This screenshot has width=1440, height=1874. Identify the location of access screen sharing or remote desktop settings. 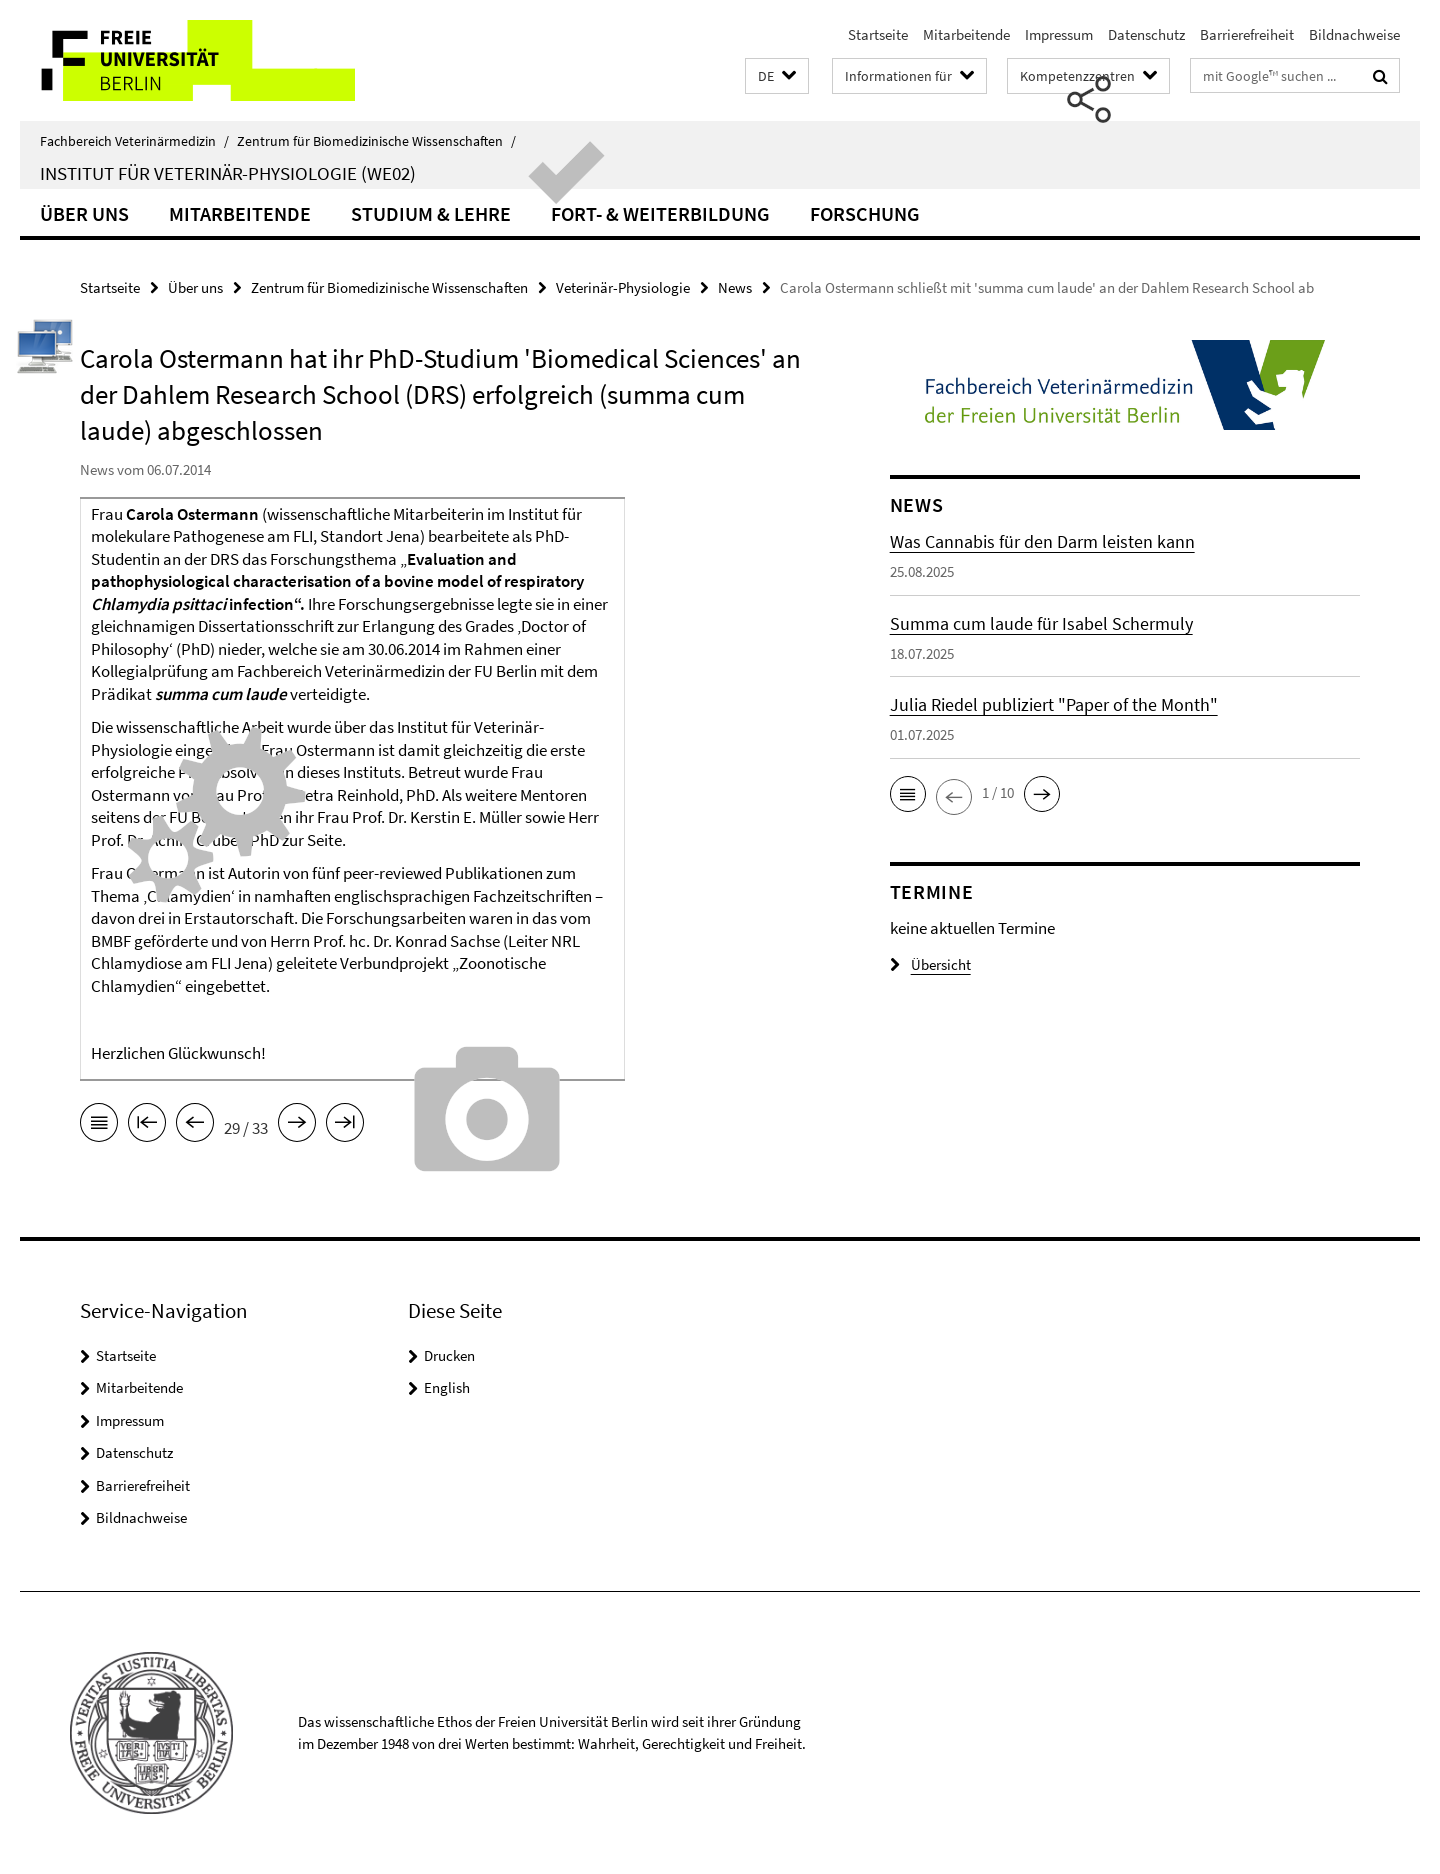
(1089, 101).